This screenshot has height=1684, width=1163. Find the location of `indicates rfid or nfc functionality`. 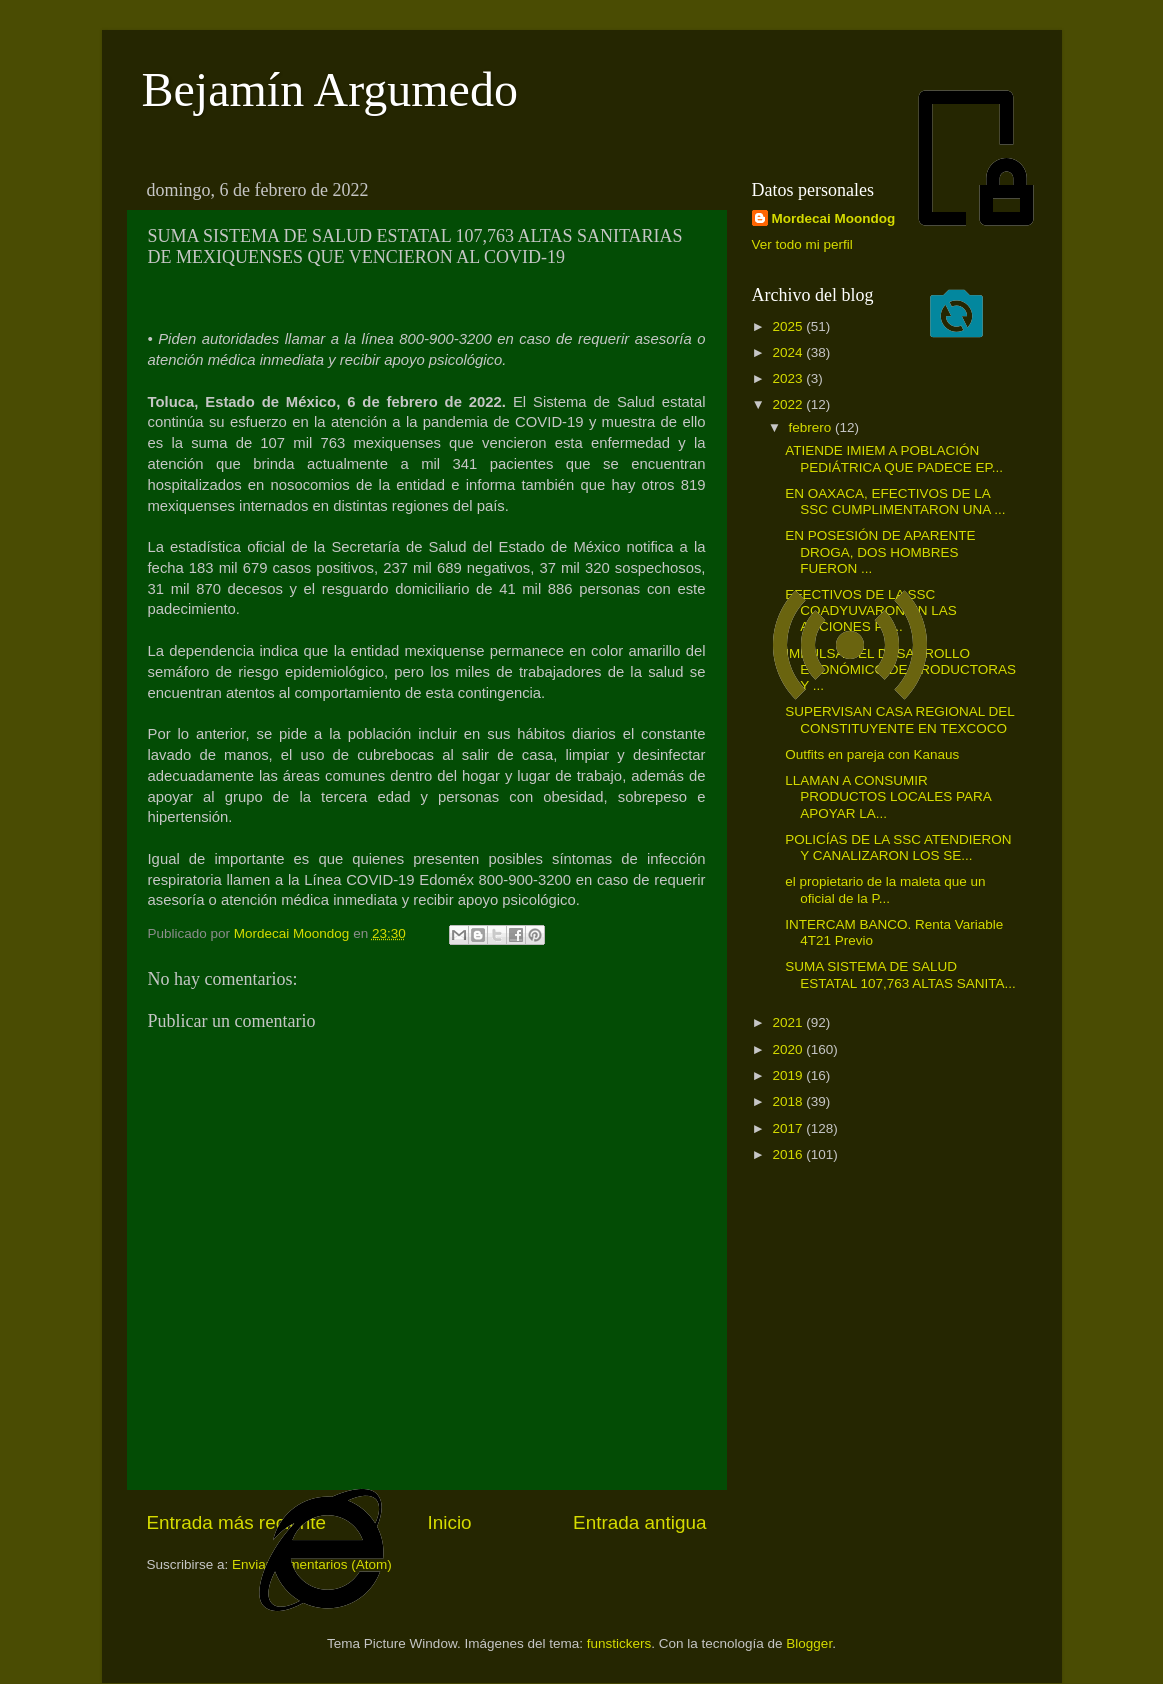

indicates rfid or nfc functionality is located at coordinates (850, 645).